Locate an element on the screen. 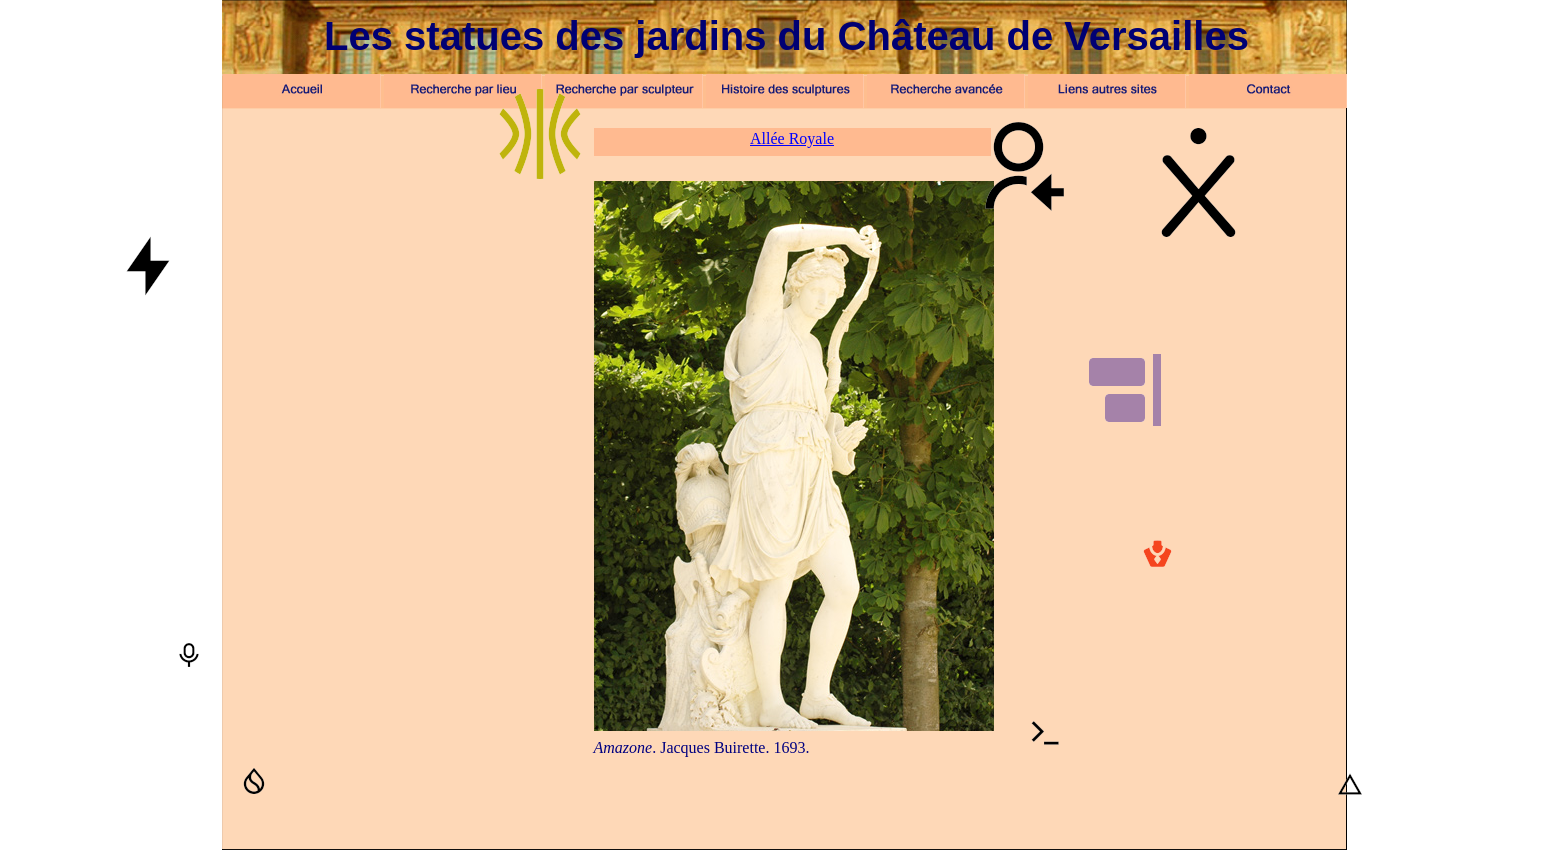 The height and width of the screenshot is (850, 1568). Sui blockchain logo is located at coordinates (254, 781).